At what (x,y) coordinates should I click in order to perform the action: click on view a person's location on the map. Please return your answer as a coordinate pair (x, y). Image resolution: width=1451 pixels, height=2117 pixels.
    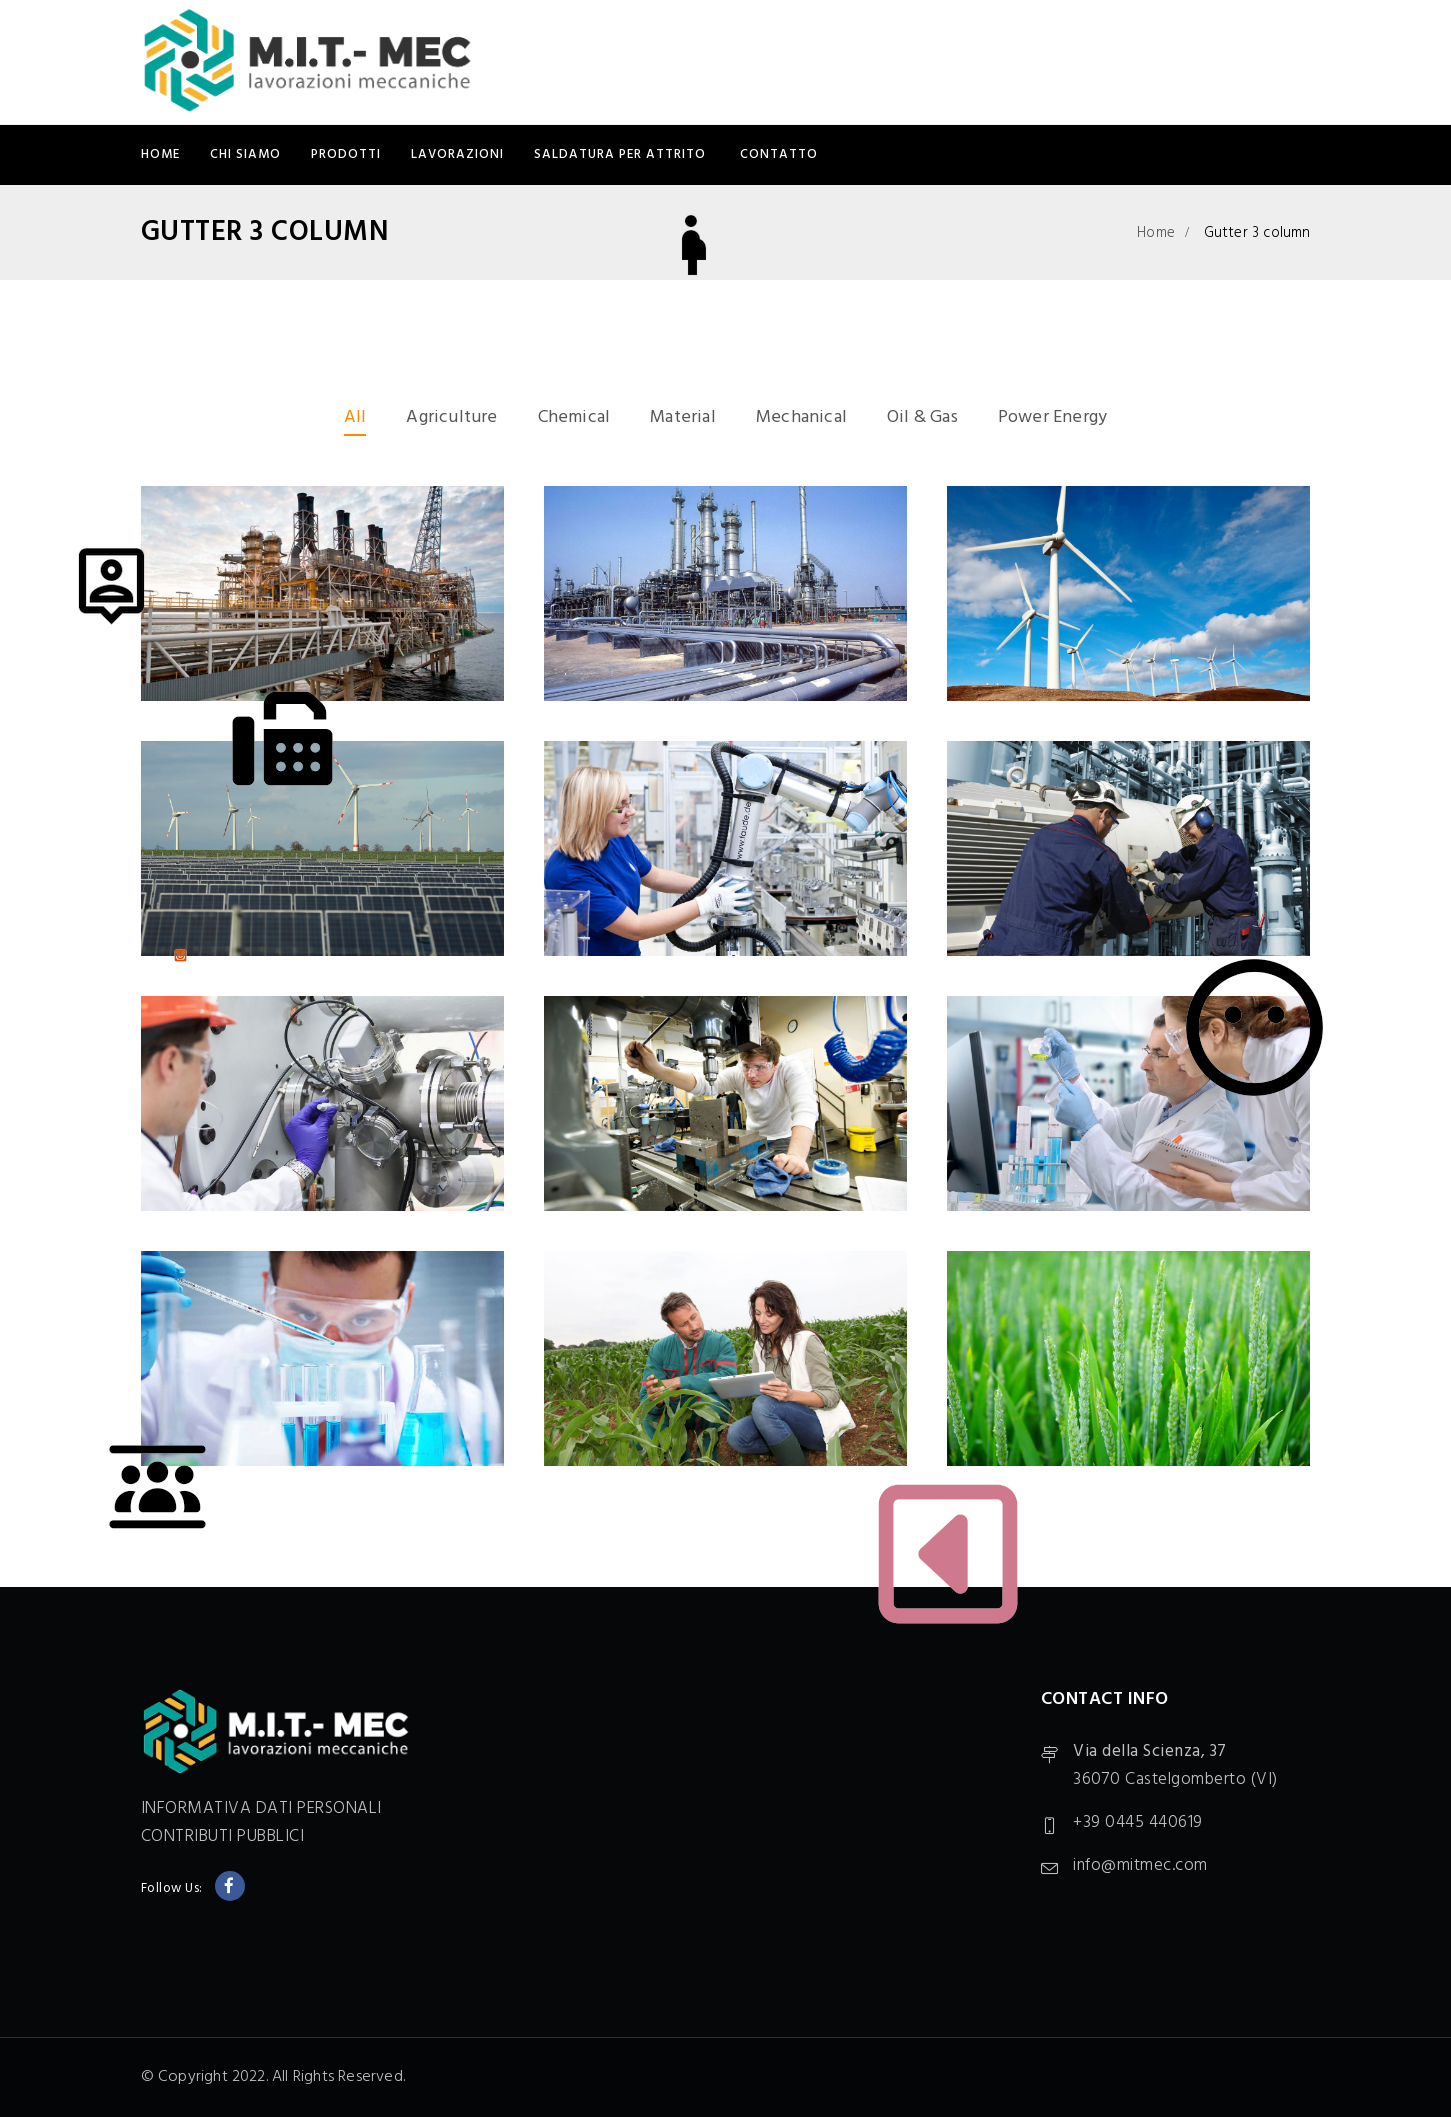
    Looking at the image, I should click on (111, 584).